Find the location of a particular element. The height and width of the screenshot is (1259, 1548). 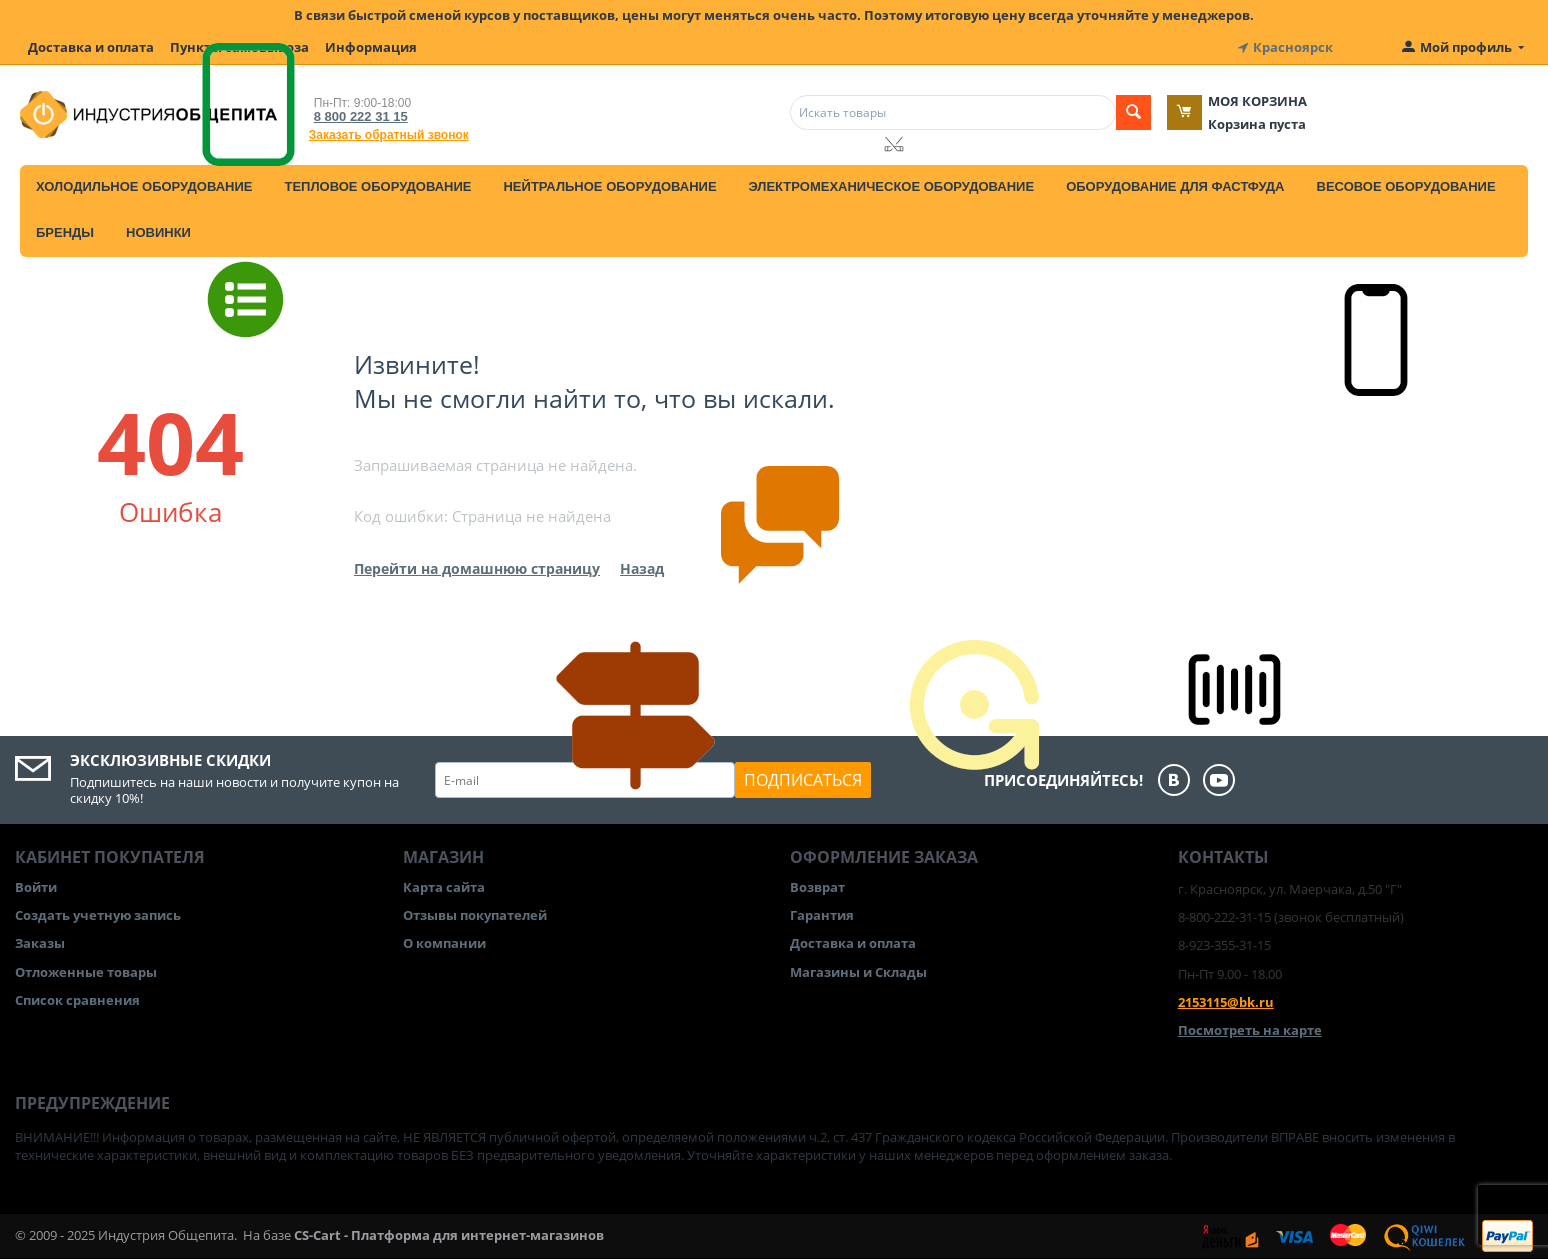

view directions or navigation options is located at coordinates (635, 715).